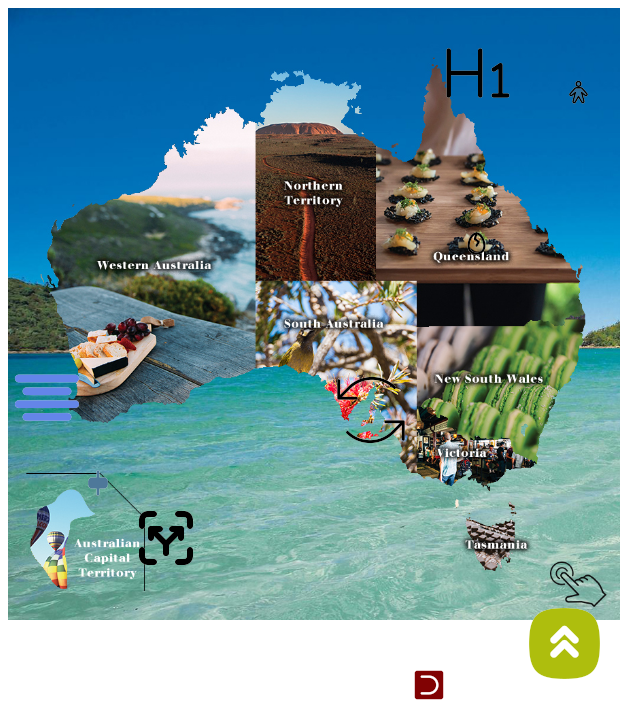  Describe the element at coordinates (564, 643) in the screenshot. I see `scroll to top of page` at that location.